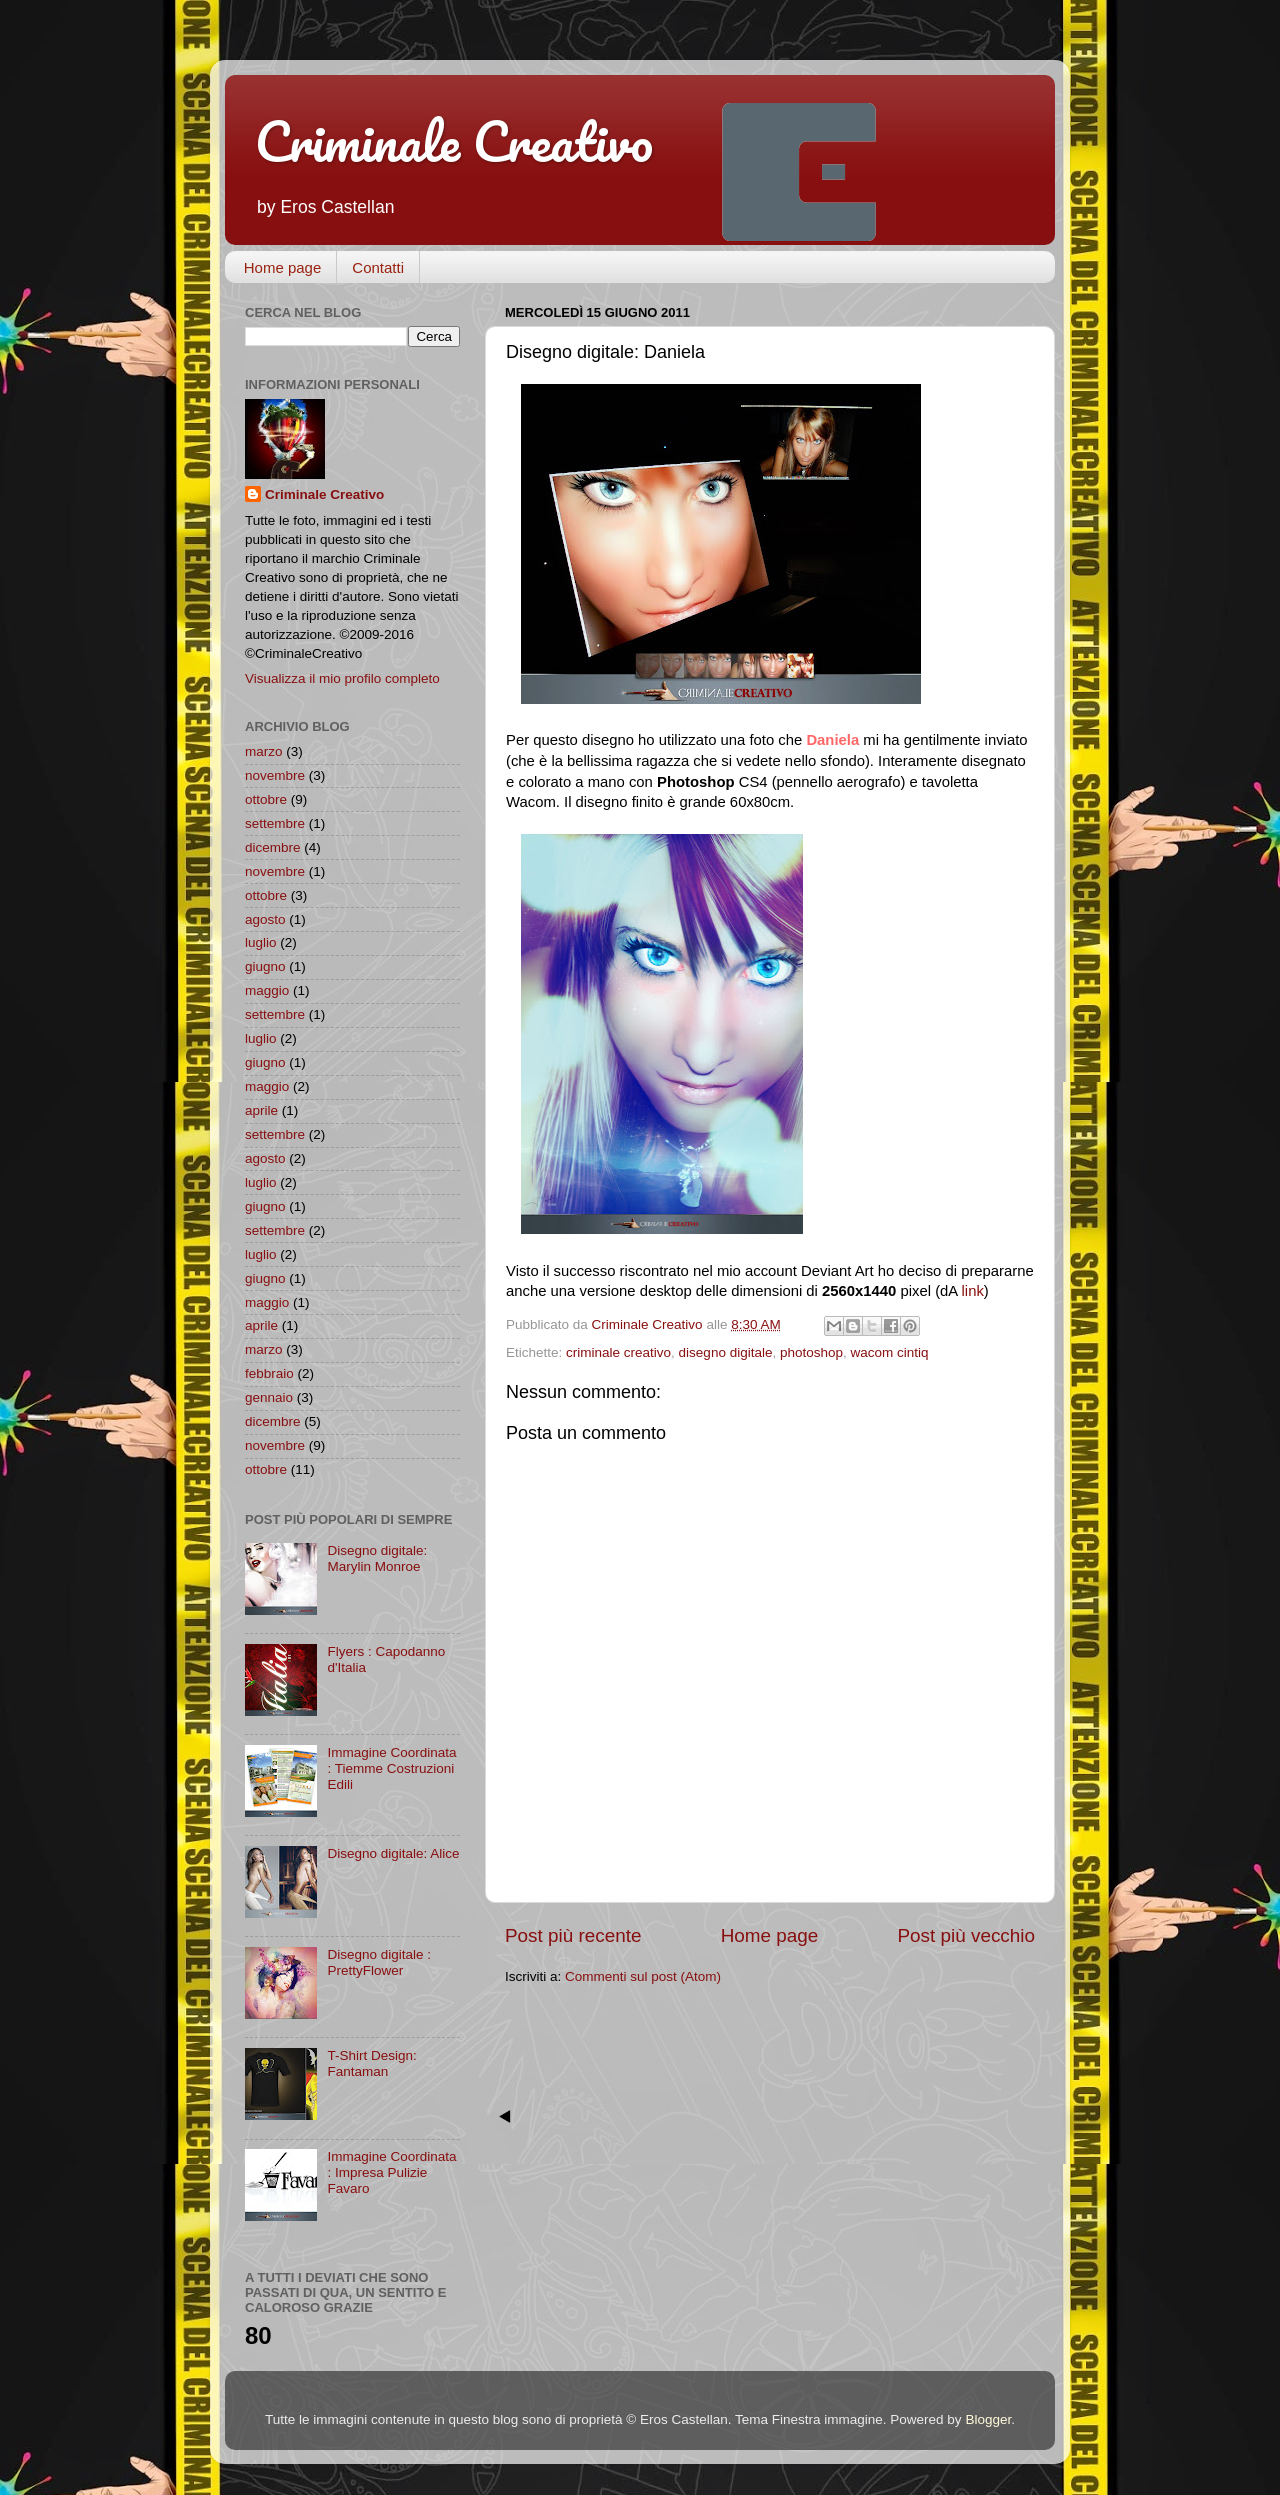  I want to click on access your wallet or payment methods, so click(799, 172).